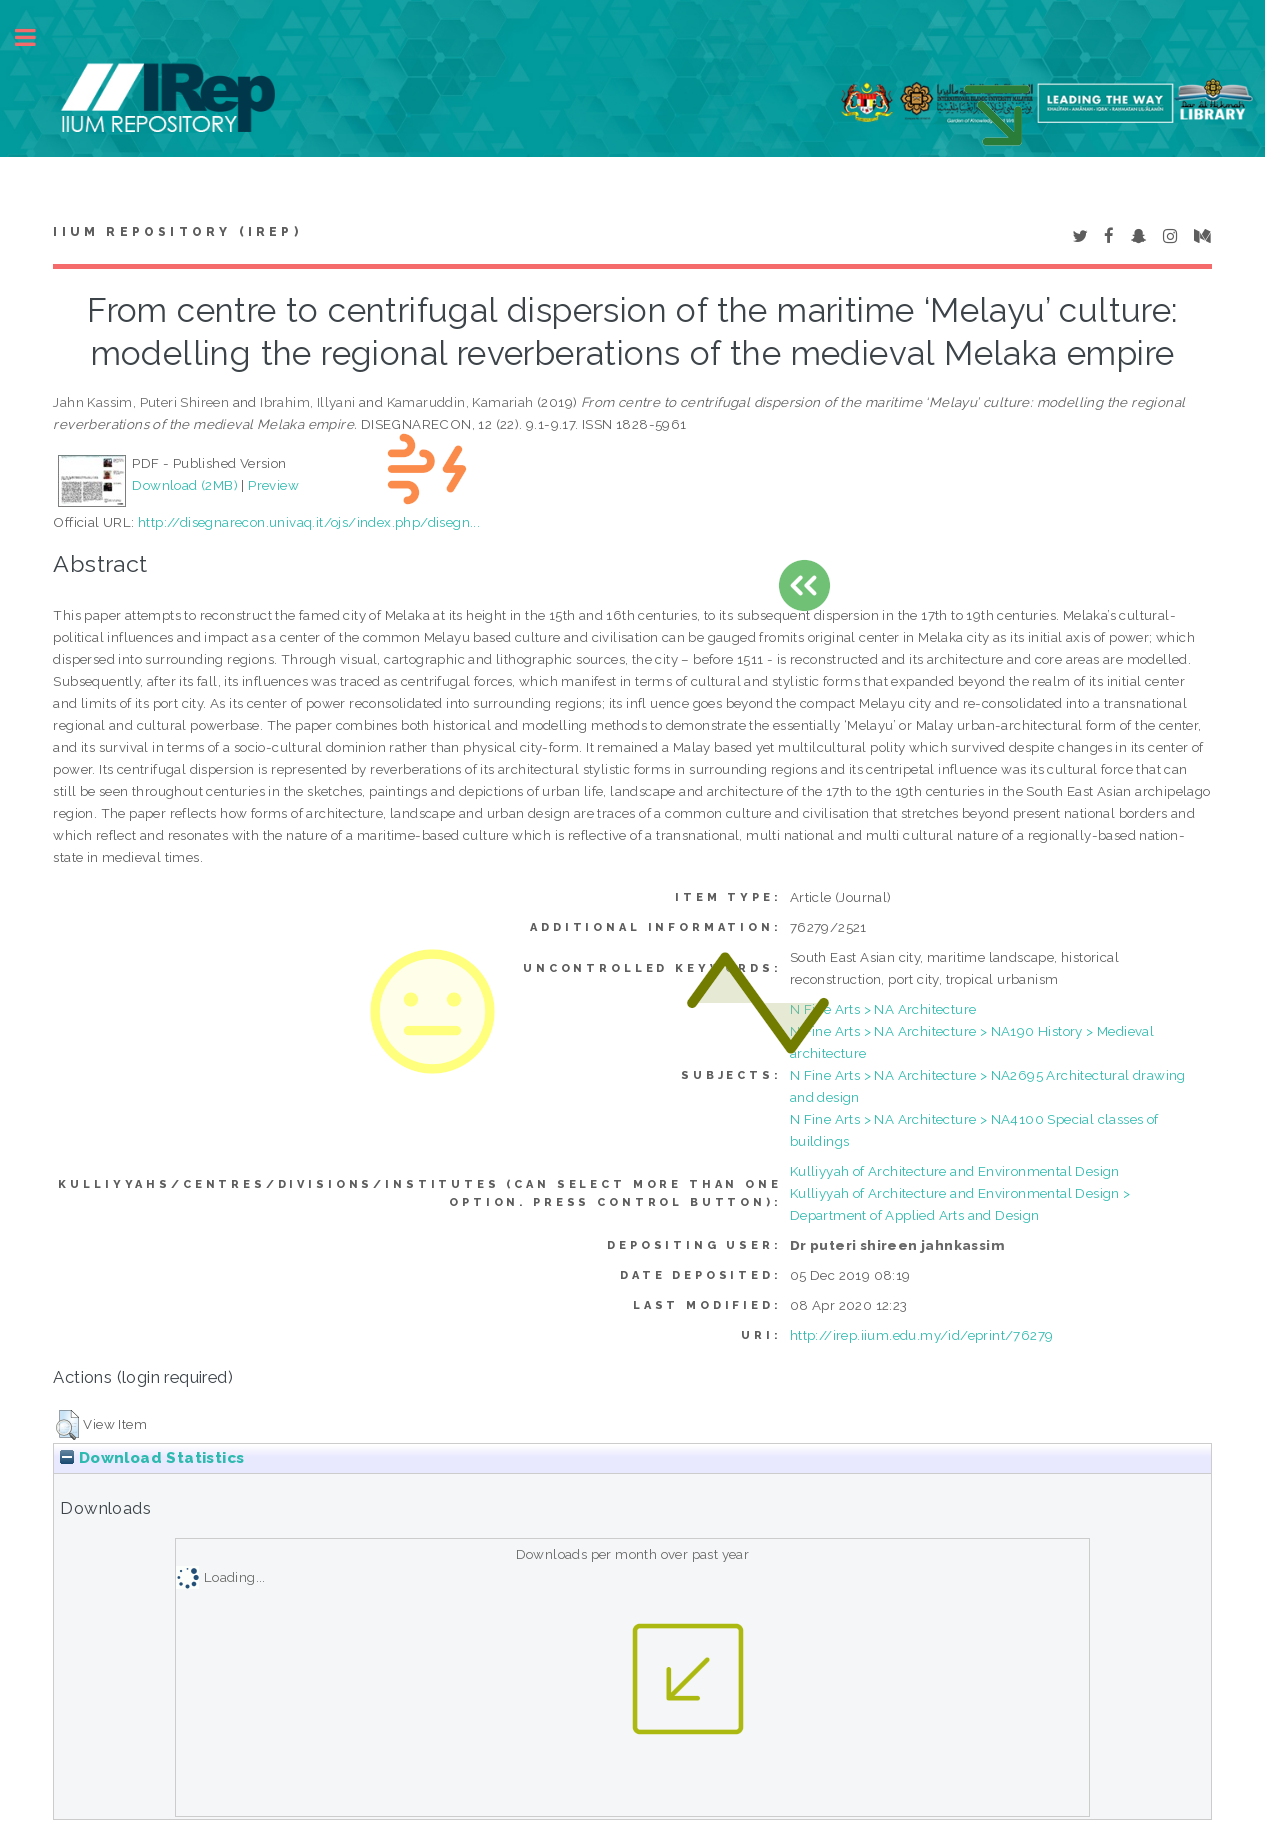 This screenshot has width=1265, height=1831. What do you see at coordinates (427, 469) in the screenshot?
I see `wind power or wind energy generation` at bounding box center [427, 469].